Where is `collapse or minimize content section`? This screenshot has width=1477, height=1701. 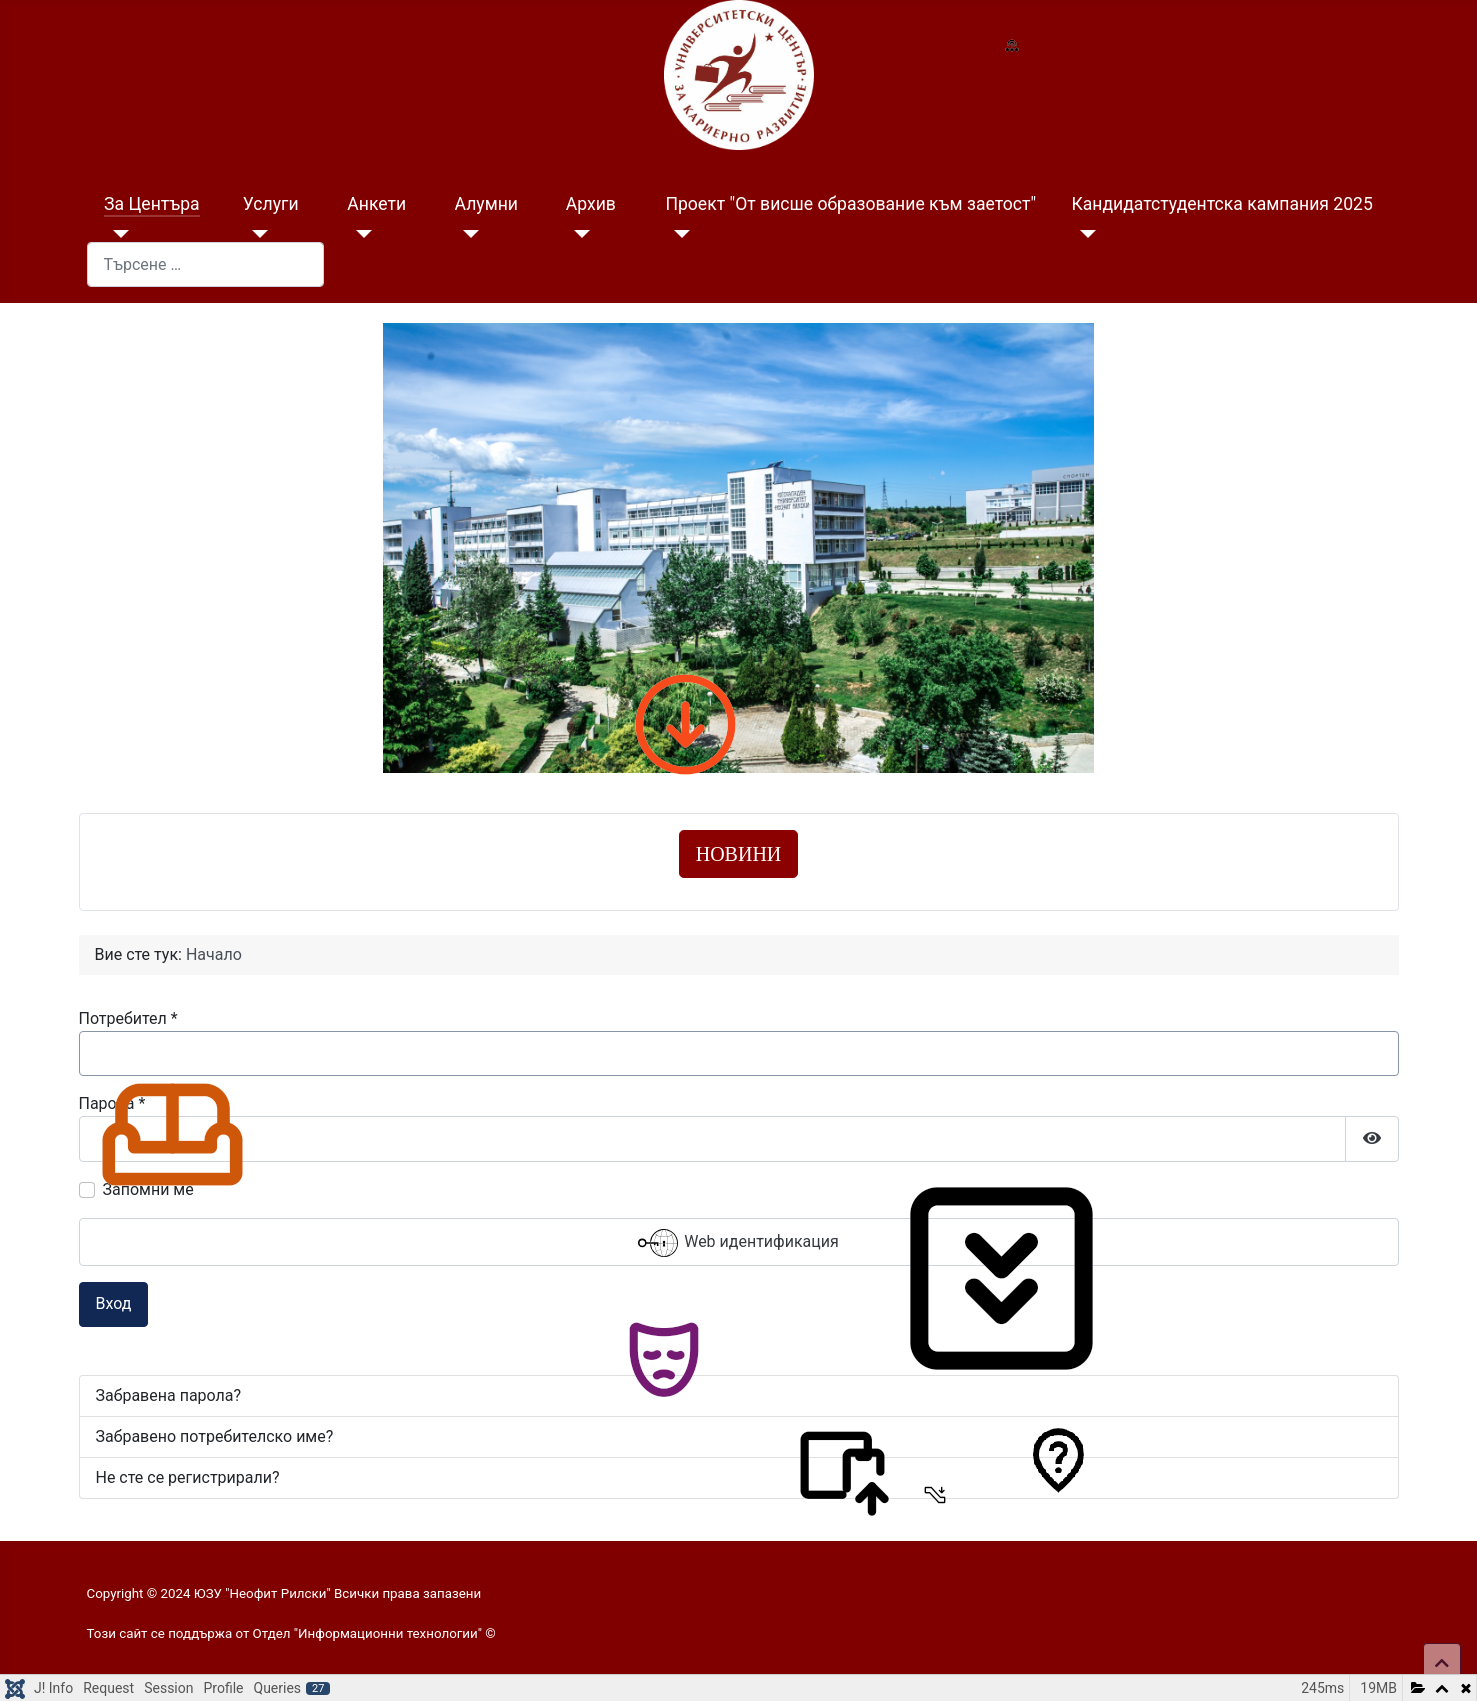
collapse or minimize content section is located at coordinates (1001, 1278).